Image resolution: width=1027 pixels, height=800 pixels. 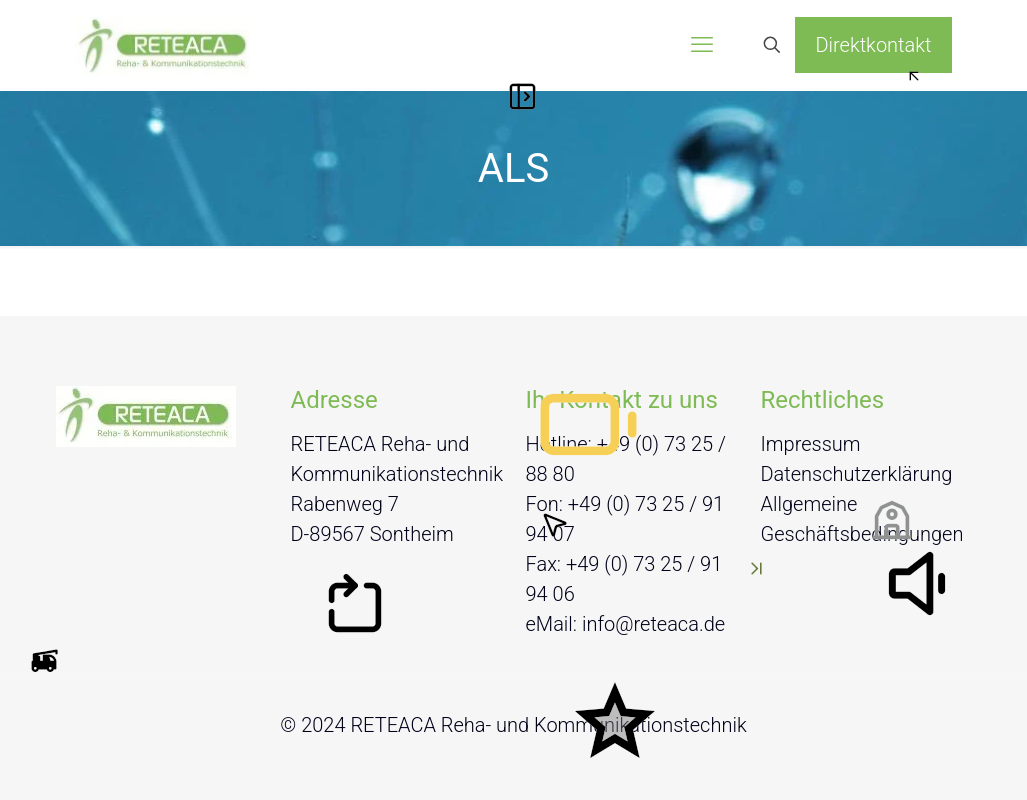 What do you see at coordinates (554, 524) in the screenshot?
I see `cursor or pointer indicator` at bounding box center [554, 524].